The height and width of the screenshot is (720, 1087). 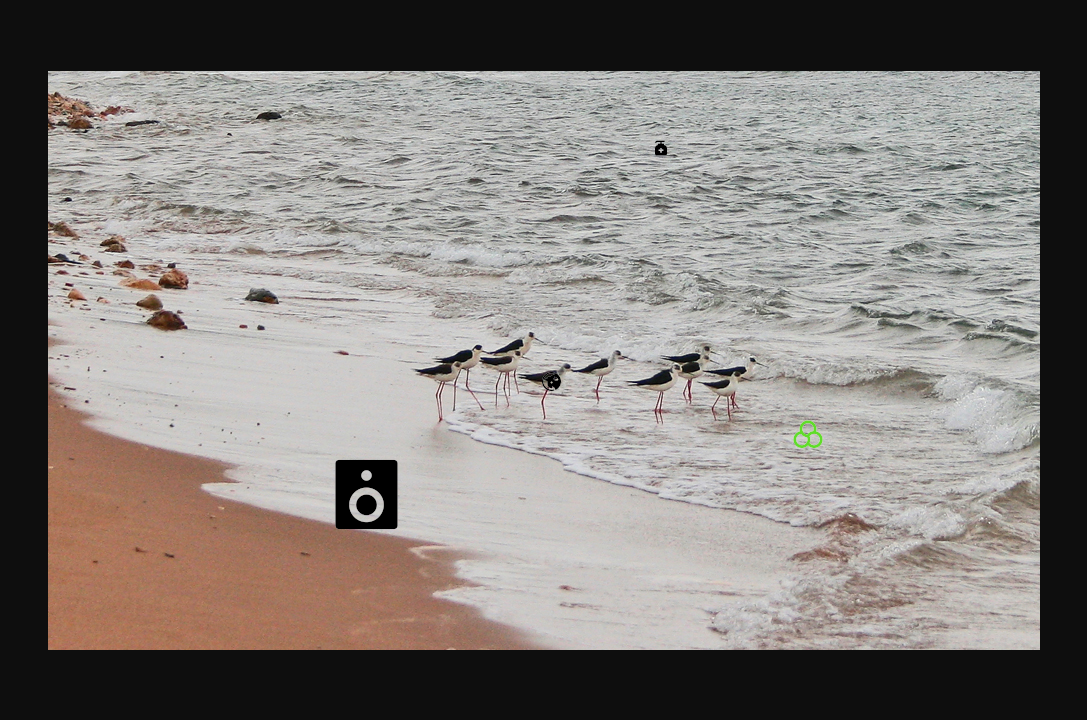 What do you see at coordinates (551, 381) in the screenshot?
I see `yaak app logo` at bounding box center [551, 381].